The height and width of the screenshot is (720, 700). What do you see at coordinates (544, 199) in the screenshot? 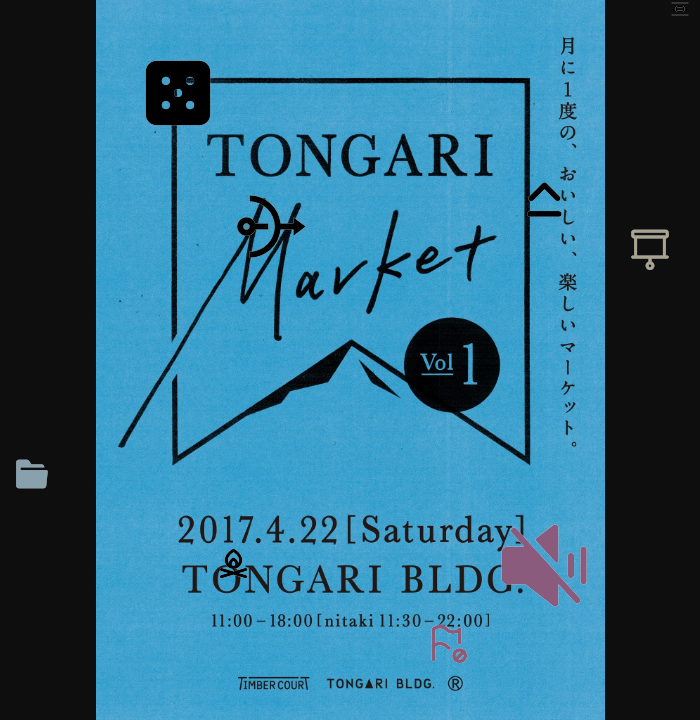
I see `toggle caps lock on keyboard` at bounding box center [544, 199].